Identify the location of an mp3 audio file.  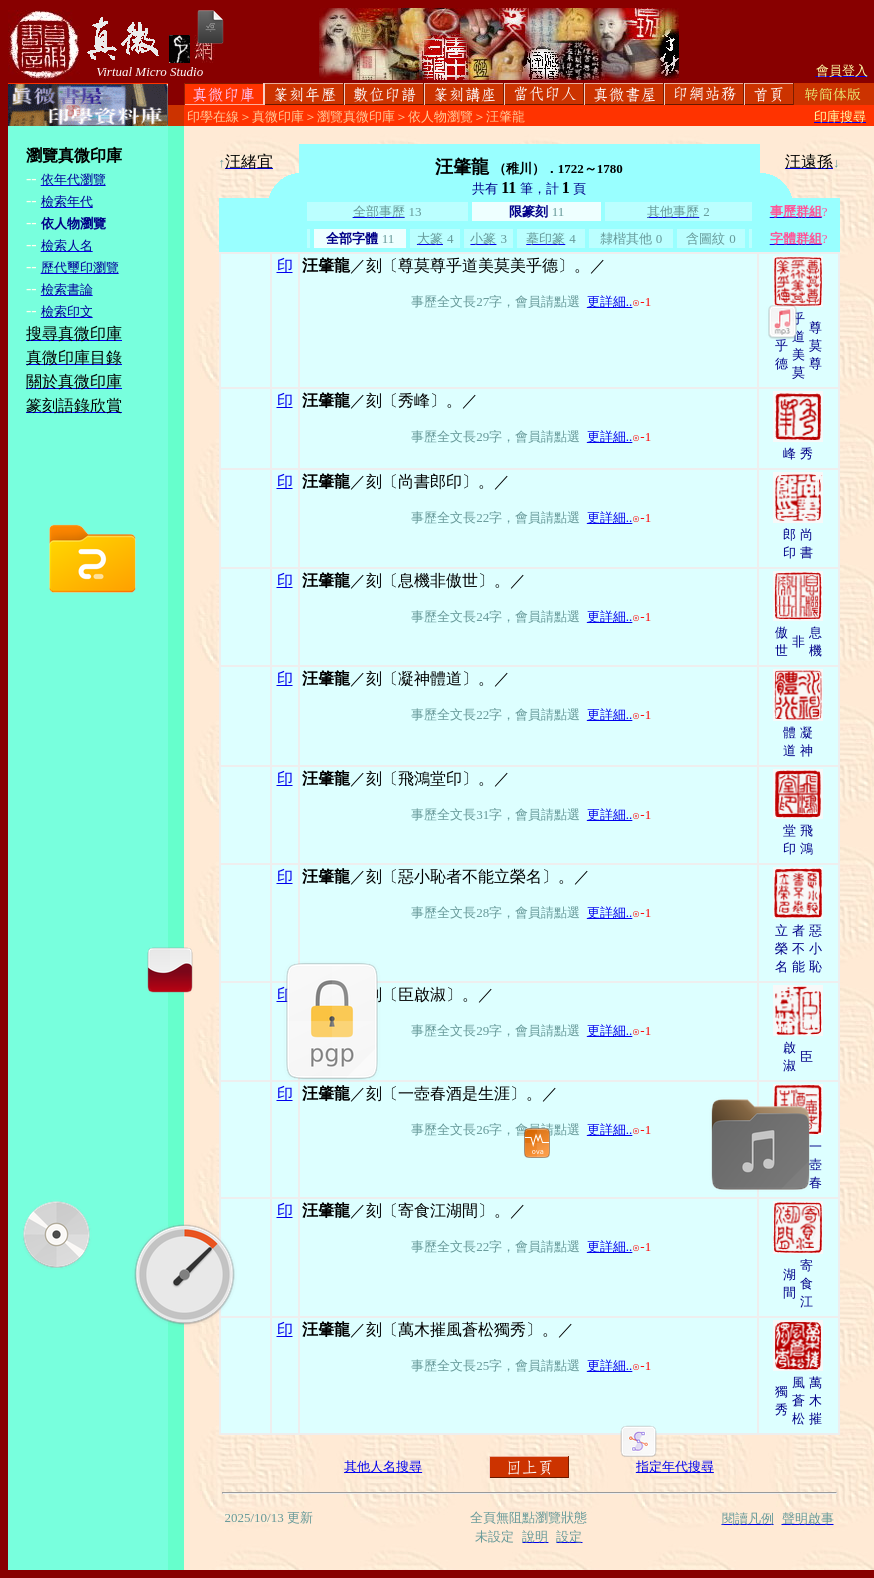
(782, 321).